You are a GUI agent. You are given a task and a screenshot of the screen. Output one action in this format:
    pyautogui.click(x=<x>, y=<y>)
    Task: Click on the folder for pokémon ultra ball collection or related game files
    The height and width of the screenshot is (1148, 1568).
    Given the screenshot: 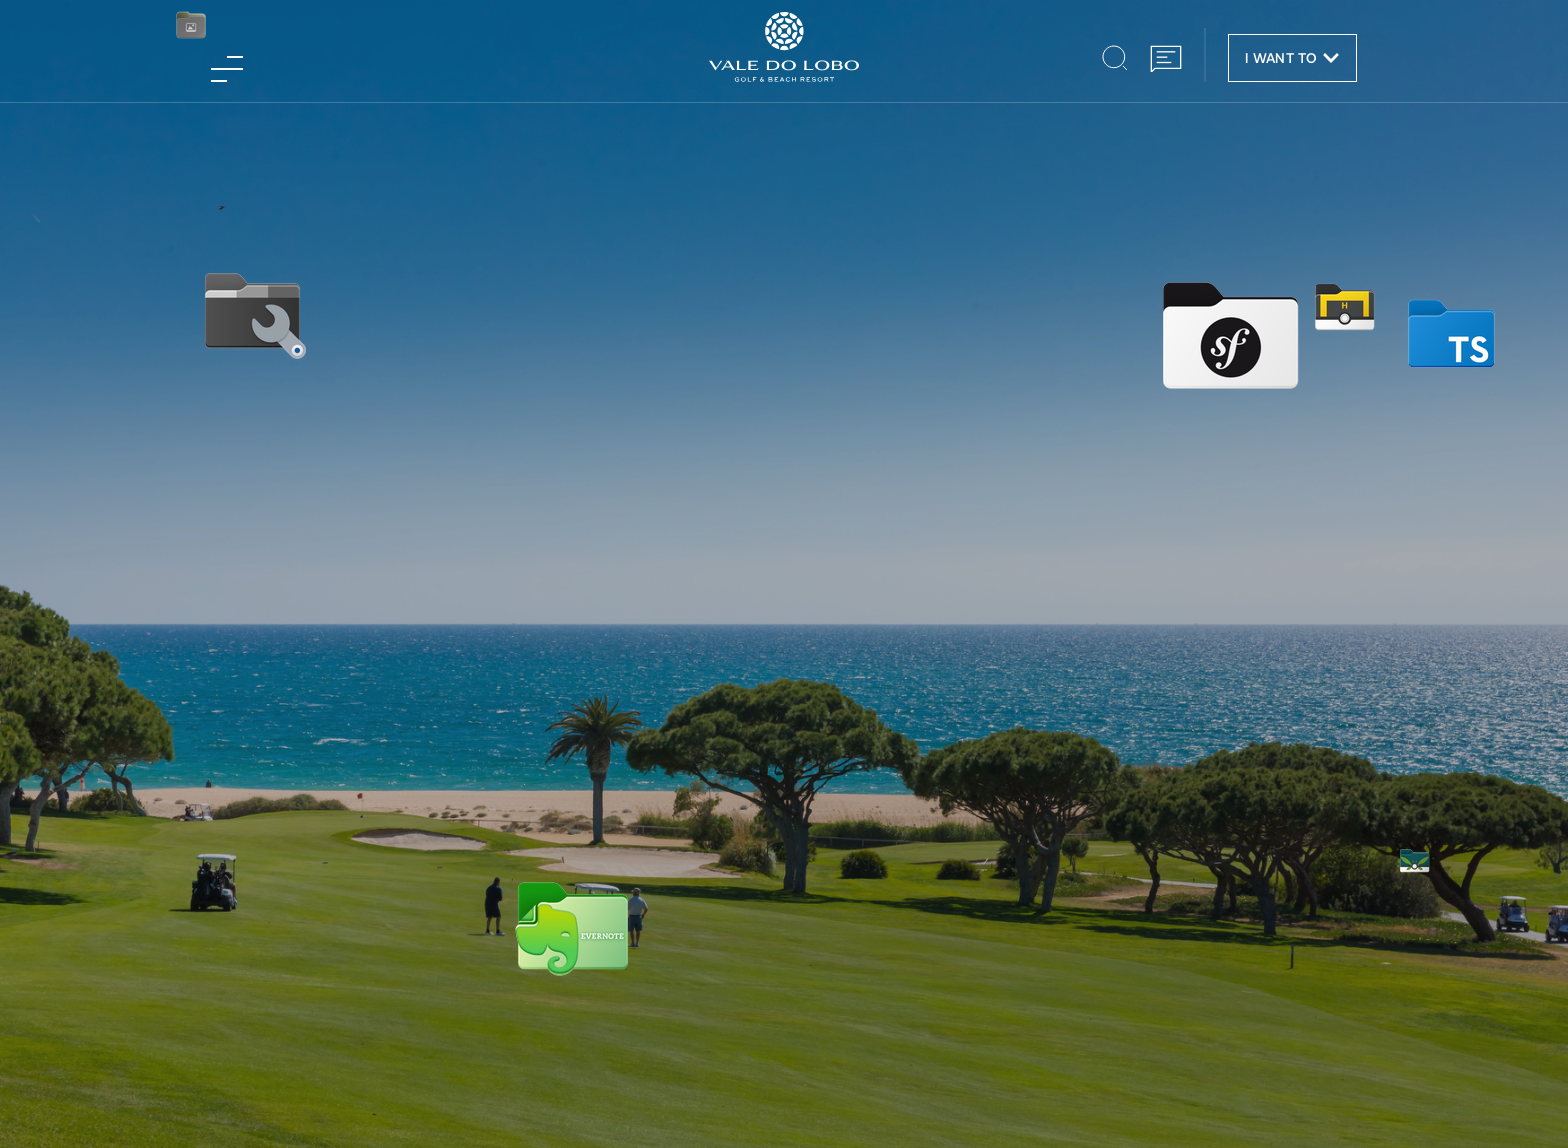 What is the action you would take?
    pyautogui.click(x=1344, y=308)
    